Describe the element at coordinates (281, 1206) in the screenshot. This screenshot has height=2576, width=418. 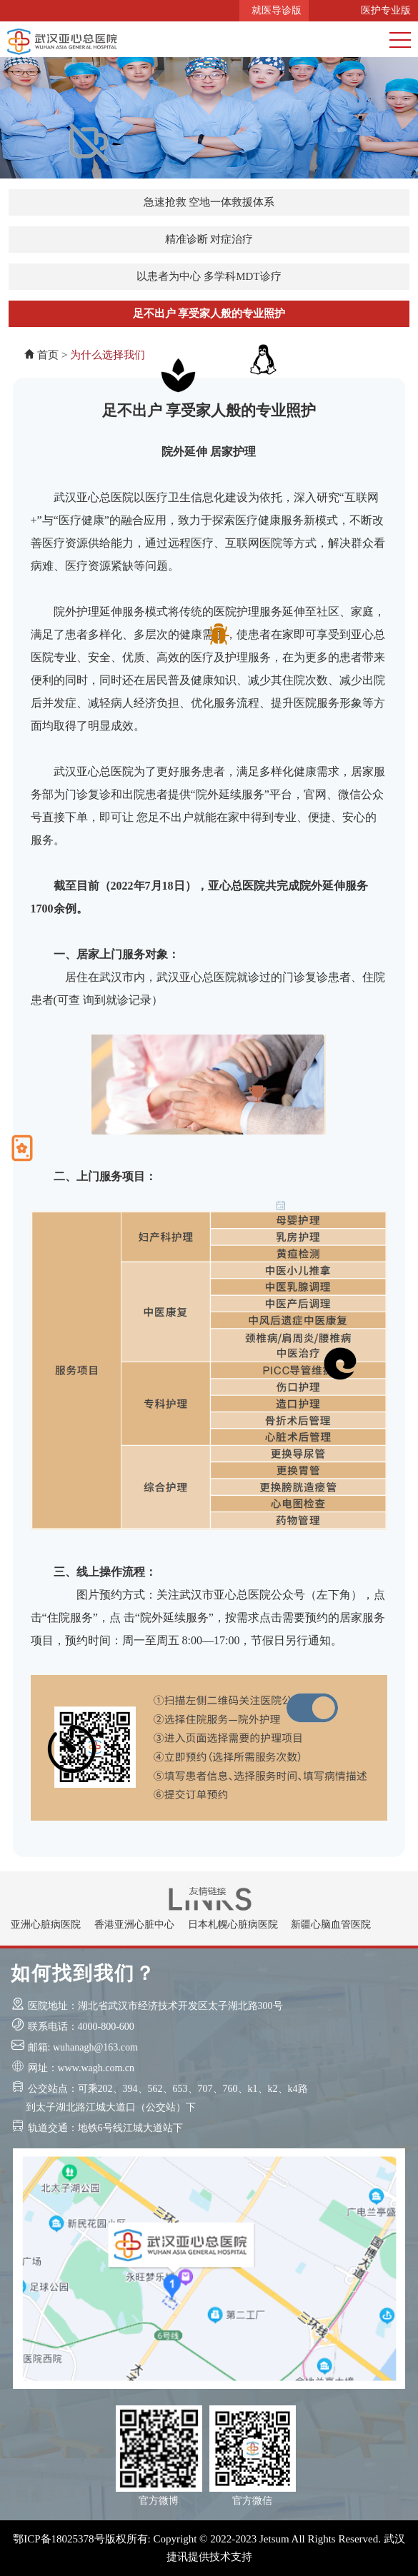
I see `view calendar events` at that location.